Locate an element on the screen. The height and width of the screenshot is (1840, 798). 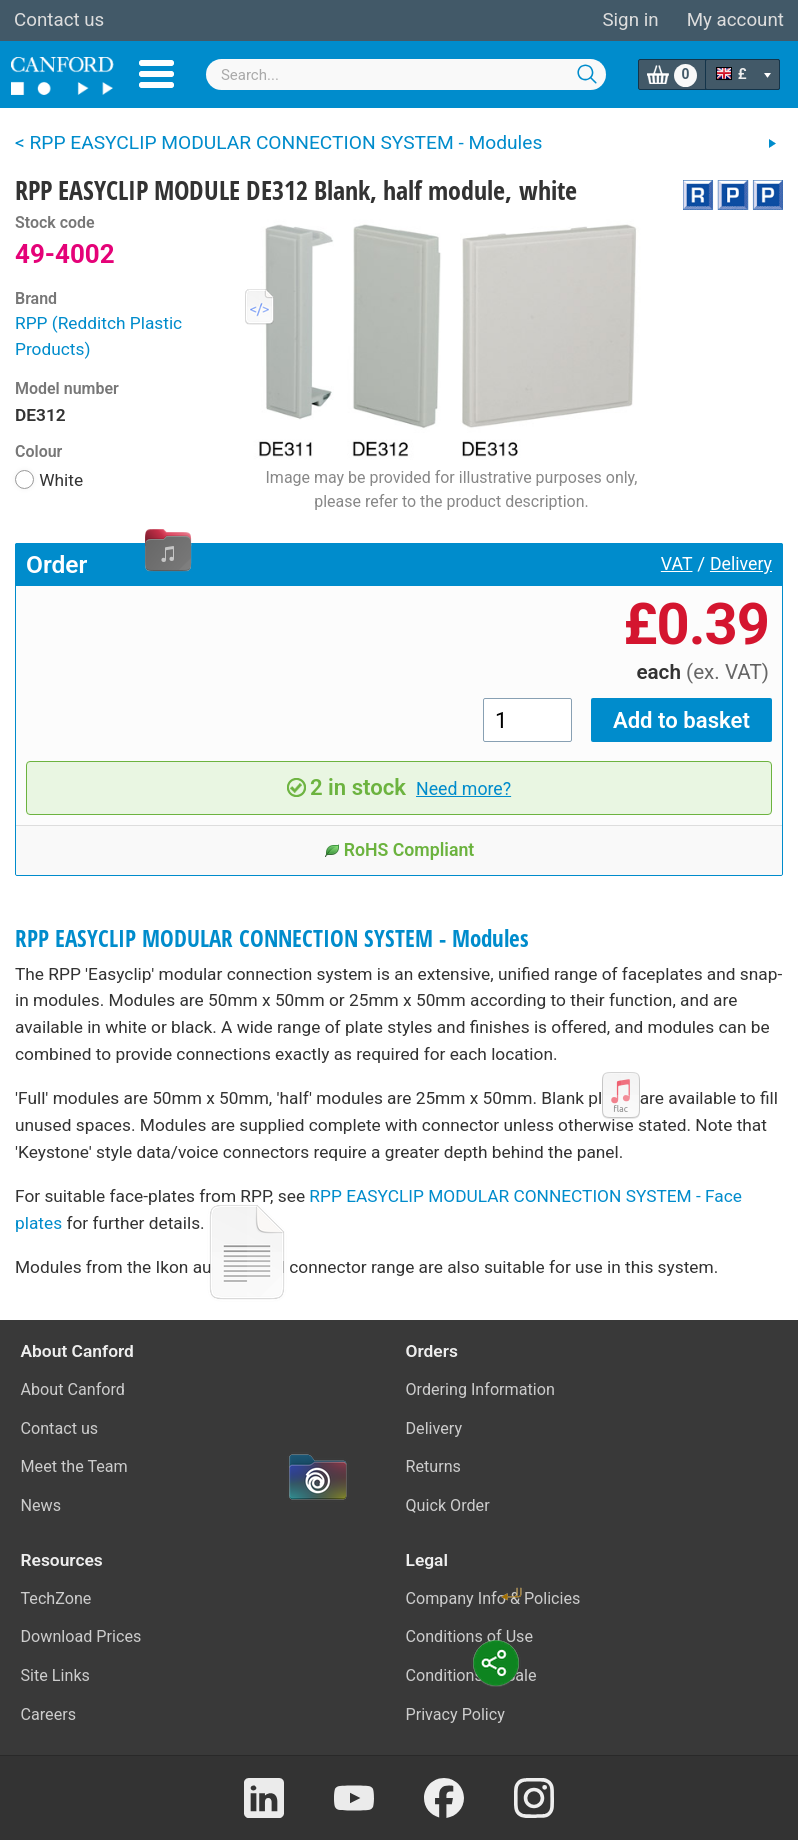
a flac audio file is located at coordinates (621, 1095).